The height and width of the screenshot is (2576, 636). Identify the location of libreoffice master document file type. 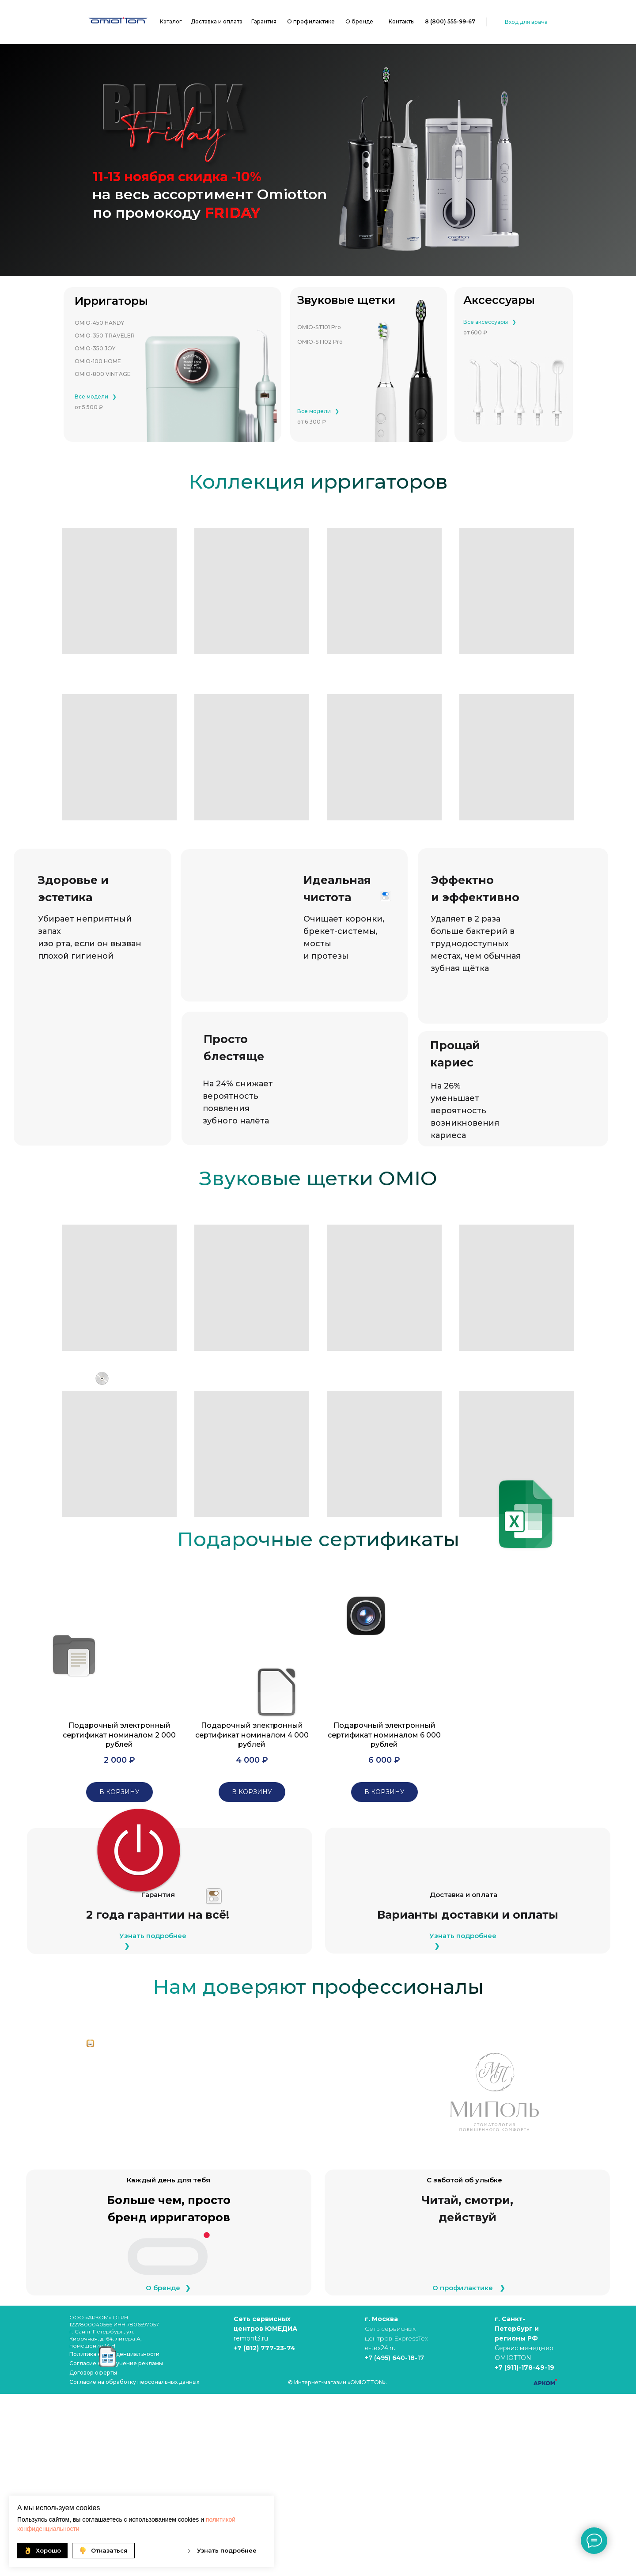
(107, 2356).